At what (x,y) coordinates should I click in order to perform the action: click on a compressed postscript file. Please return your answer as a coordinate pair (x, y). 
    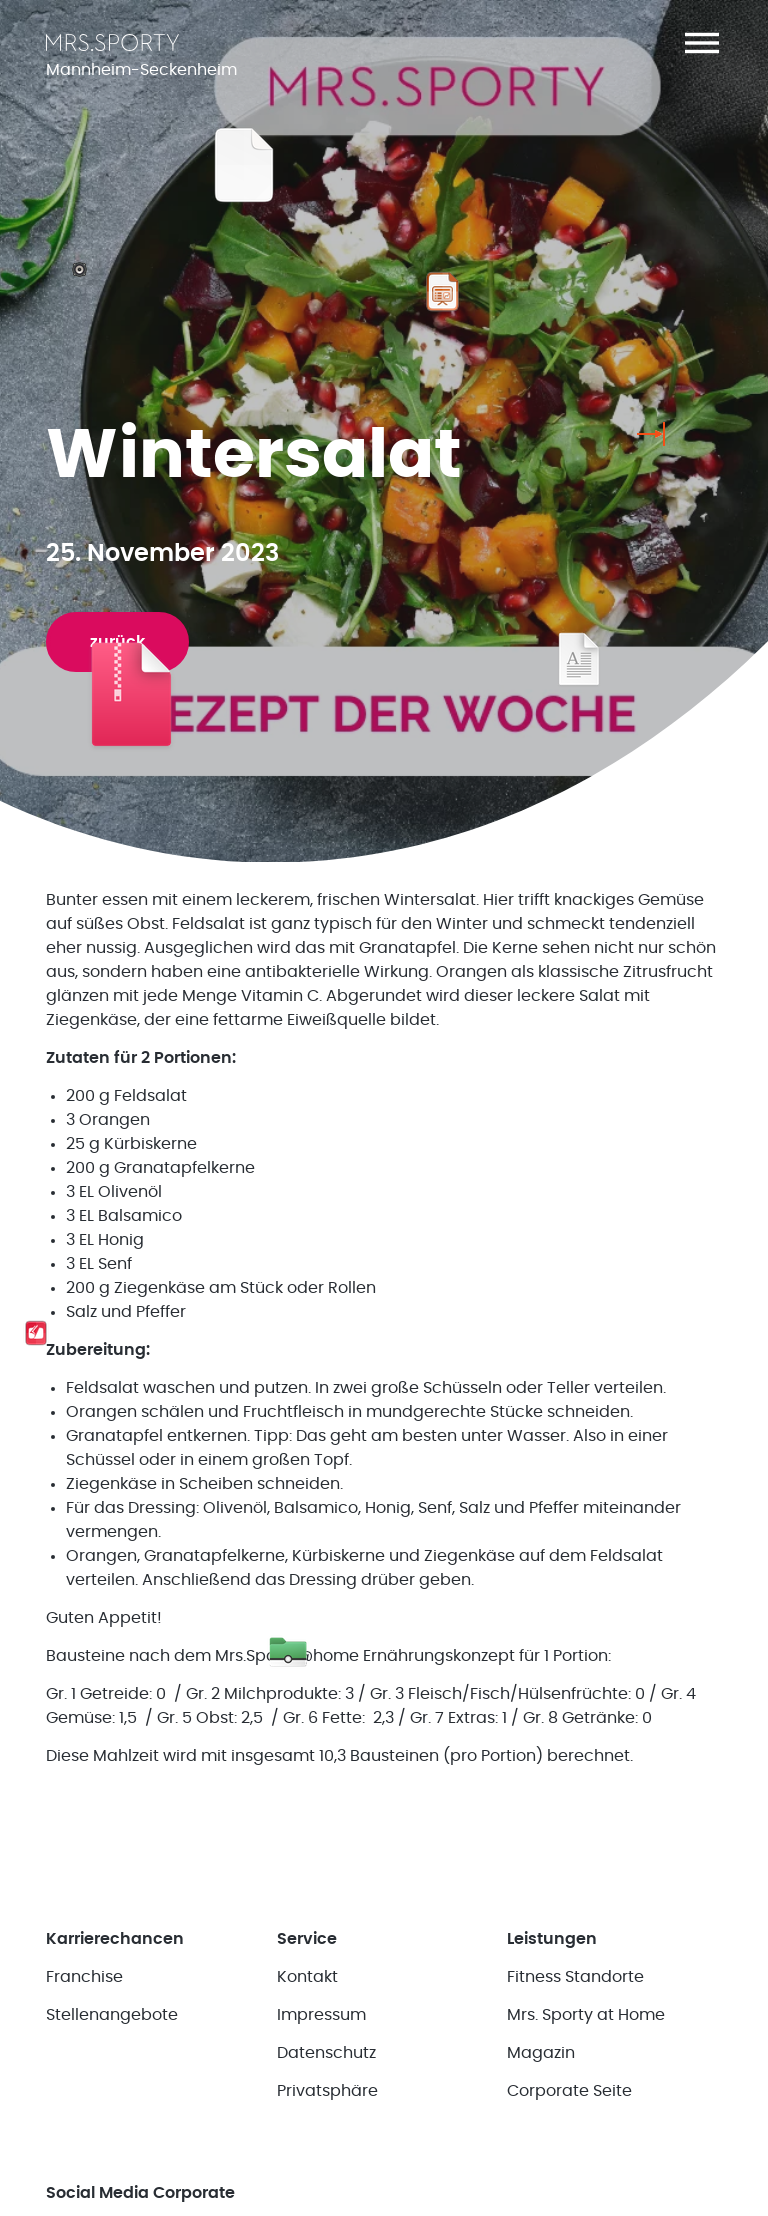
    Looking at the image, I should click on (131, 696).